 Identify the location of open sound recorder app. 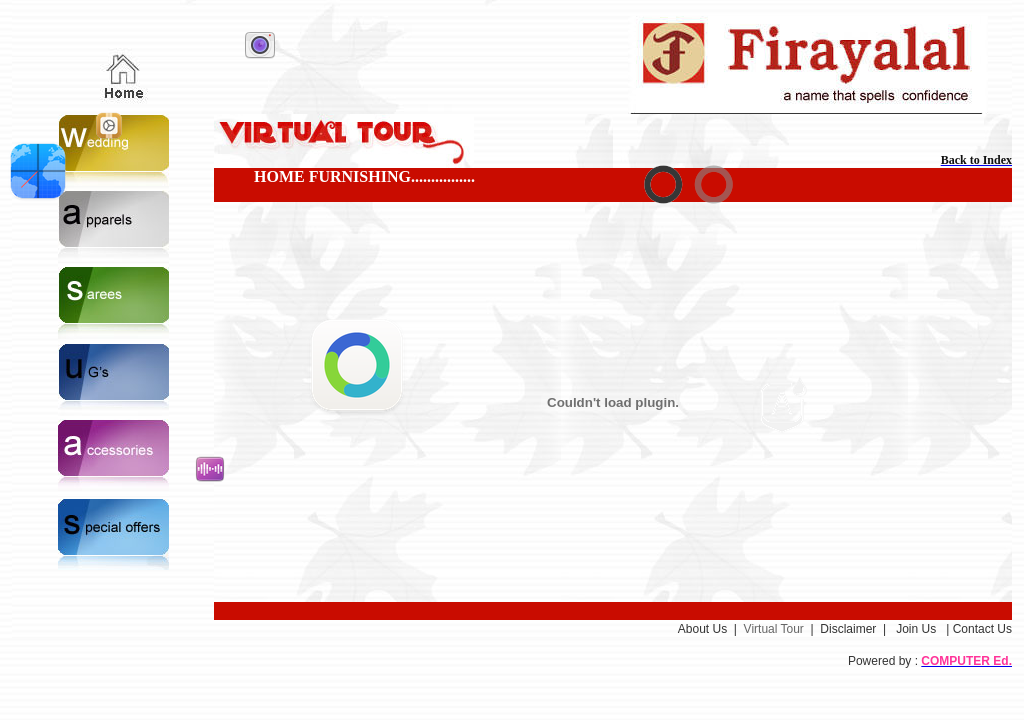
(210, 469).